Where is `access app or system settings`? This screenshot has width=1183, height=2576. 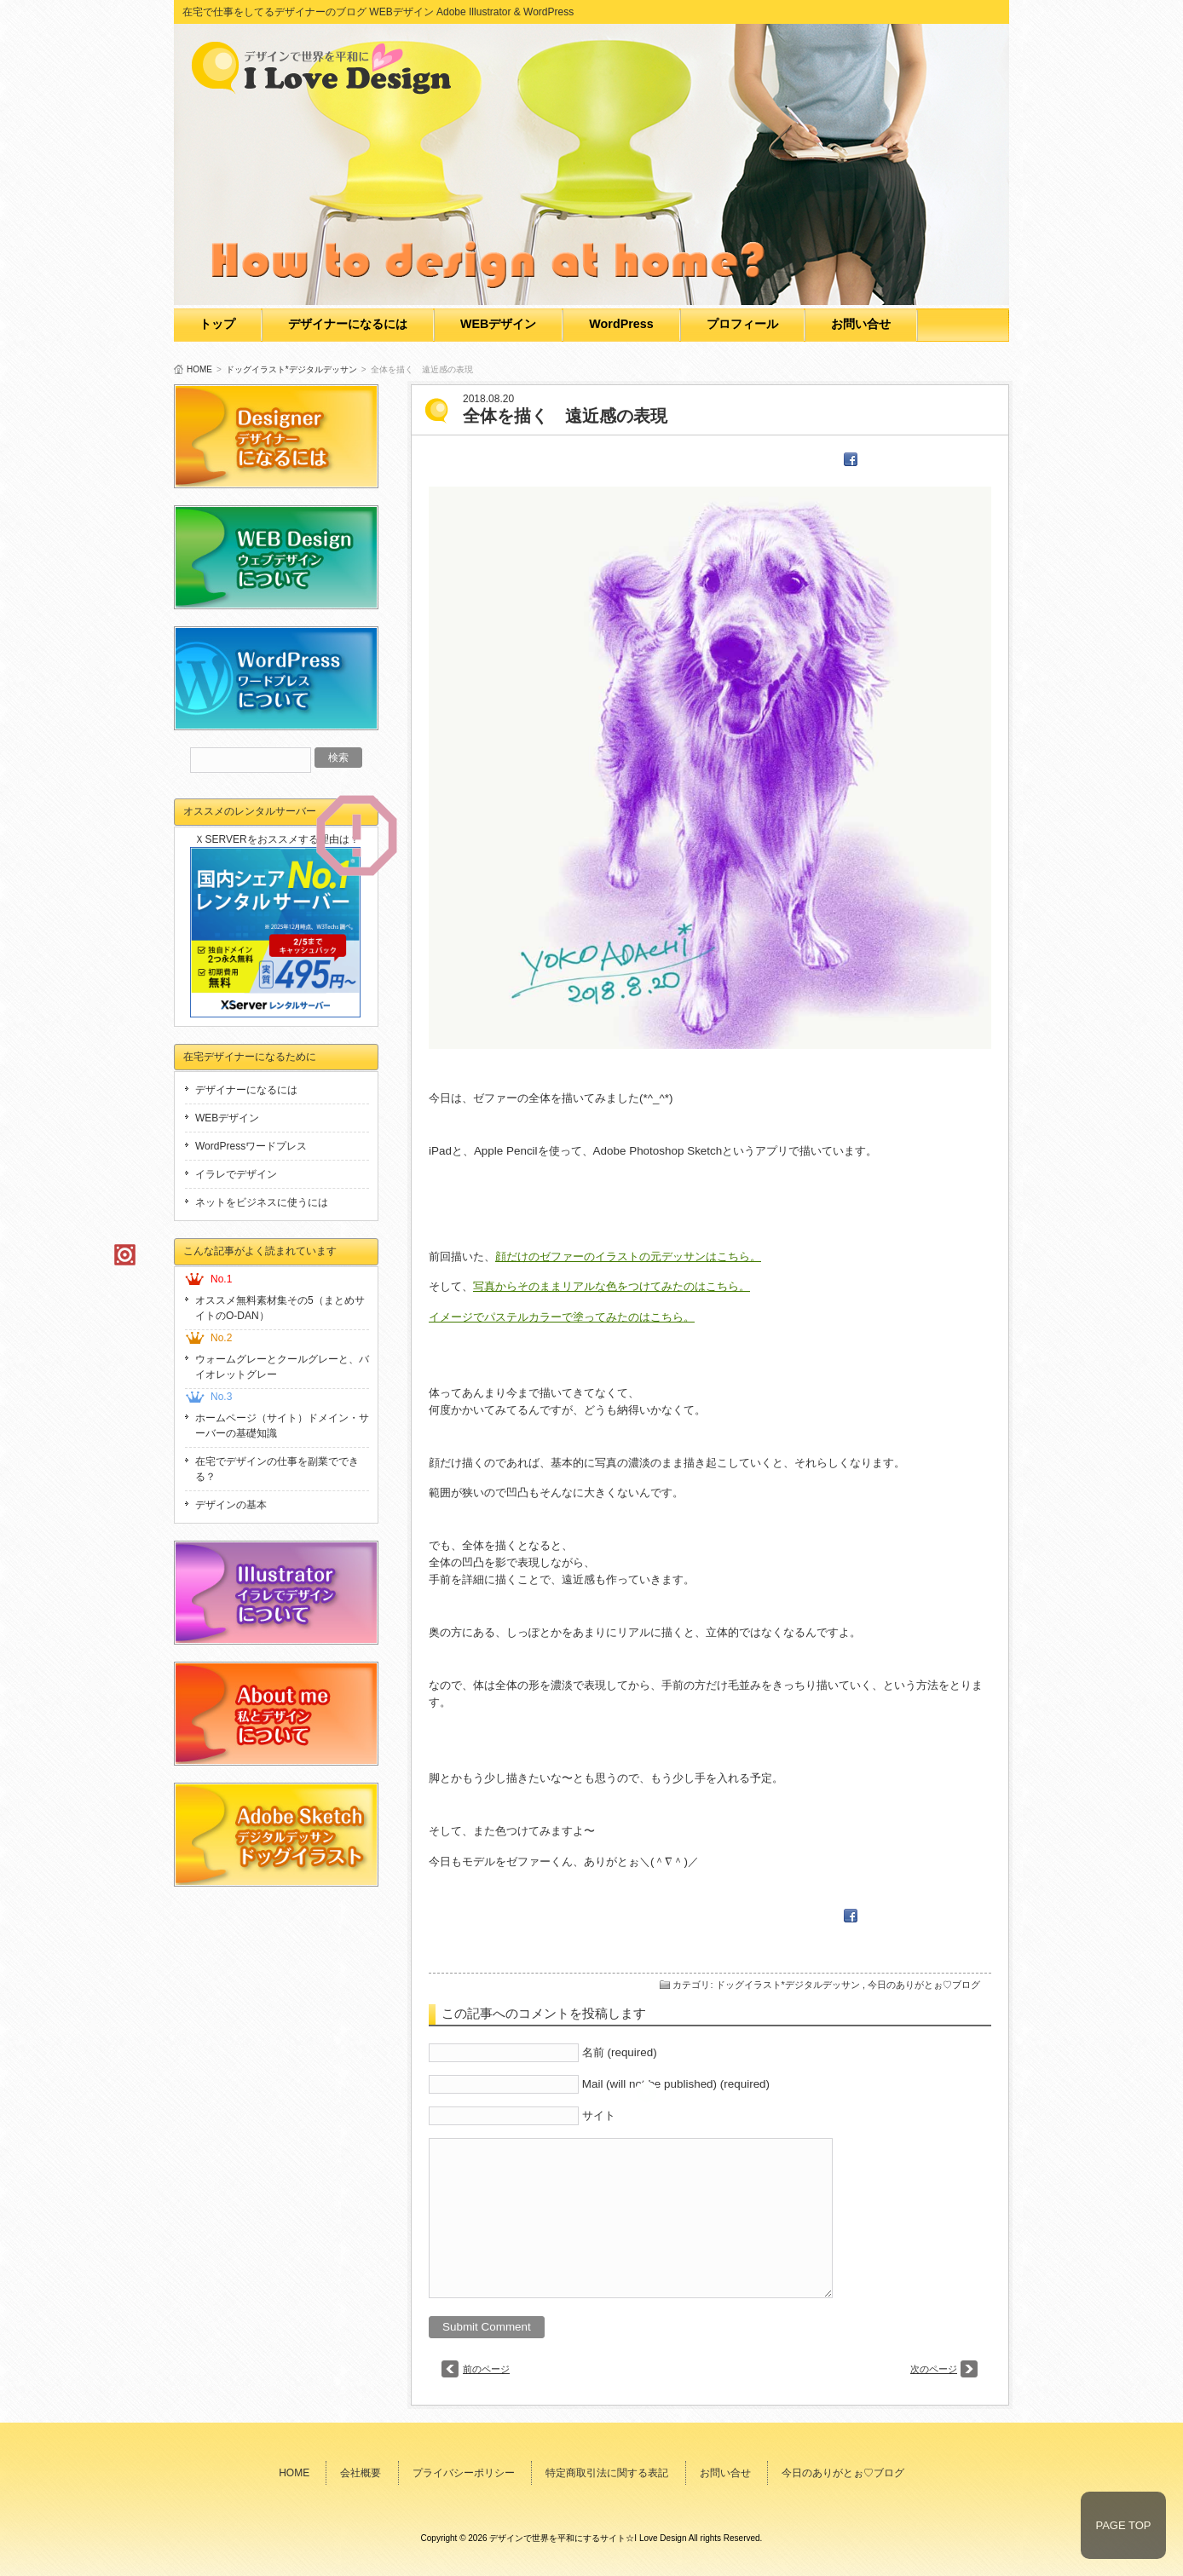
access app or system settings is located at coordinates (646, 2091).